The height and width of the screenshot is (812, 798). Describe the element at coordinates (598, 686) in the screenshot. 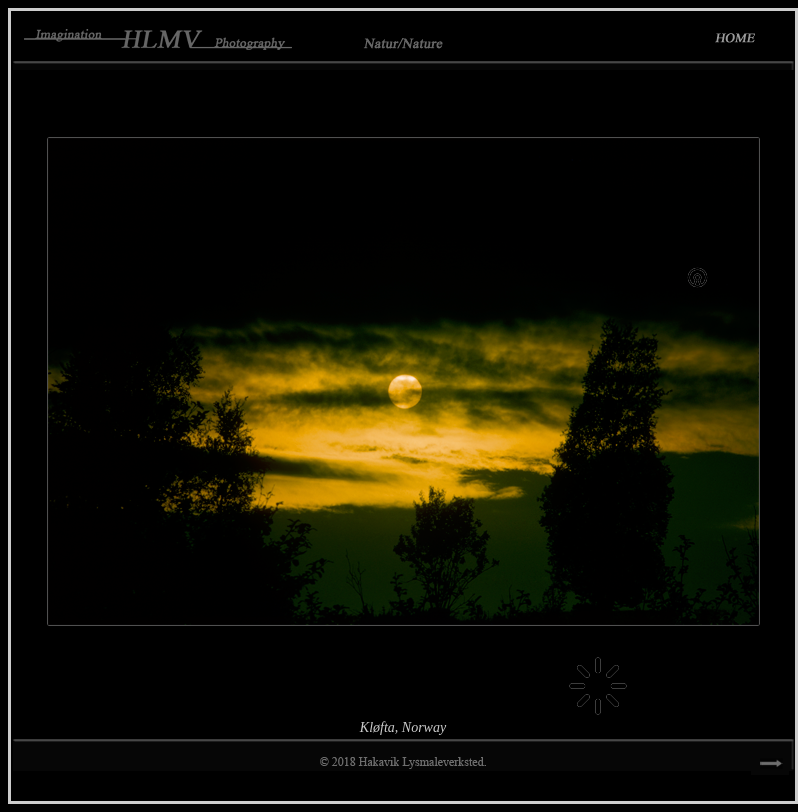

I see `content is loading` at that location.